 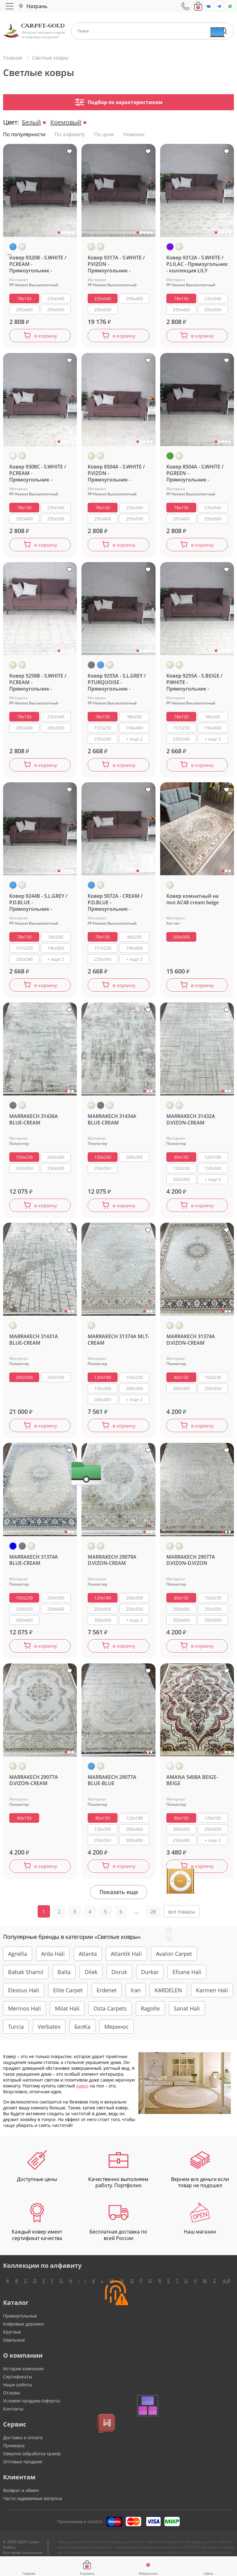 What do you see at coordinates (106, 2423) in the screenshot?
I see `open the dictionary app` at bounding box center [106, 2423].